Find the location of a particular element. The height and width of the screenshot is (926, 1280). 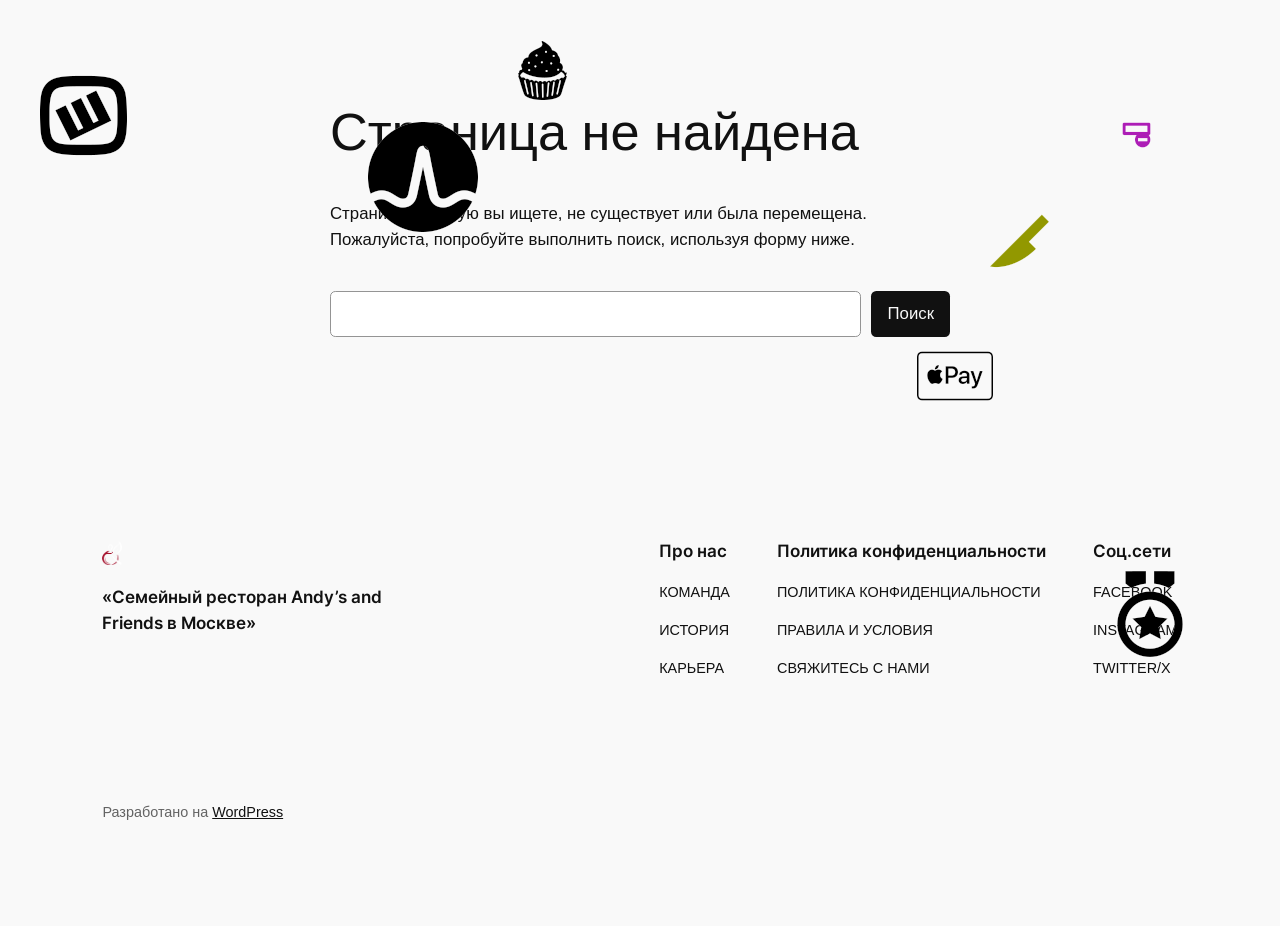

slice or cut selected object is located at coordinates (1023, 241).